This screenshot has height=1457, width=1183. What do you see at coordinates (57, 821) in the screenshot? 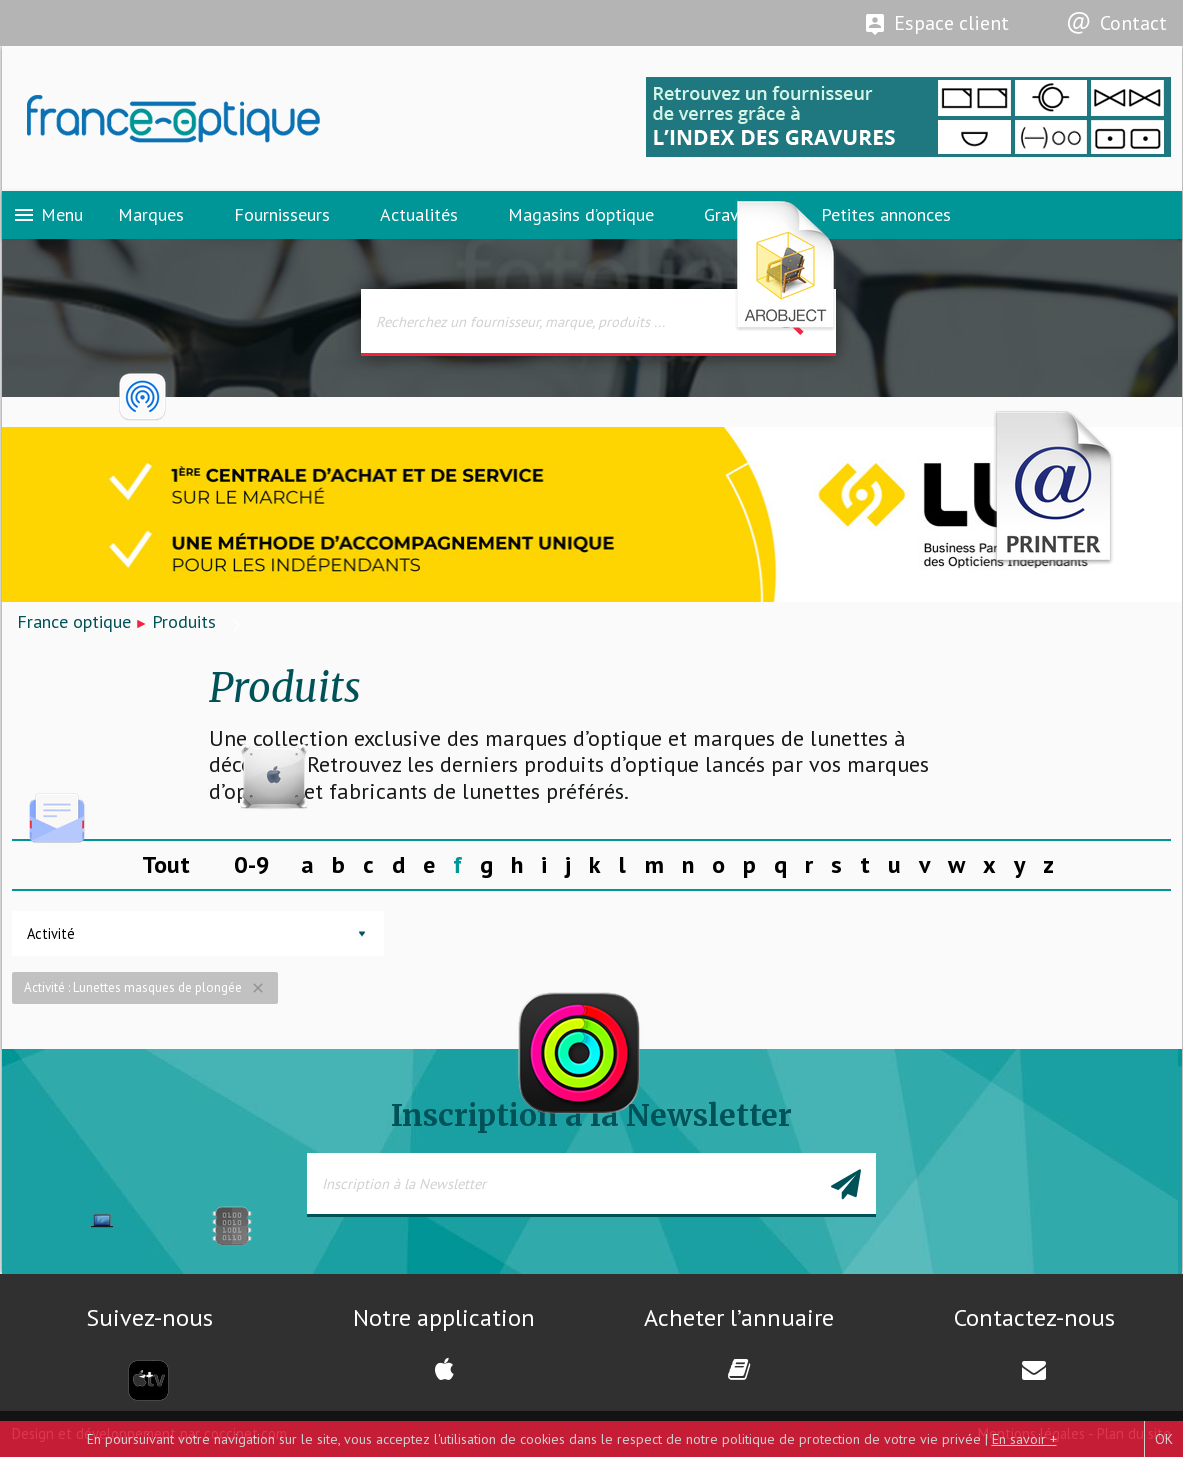
I see `mark email as read` at bounding box center [57, 821].